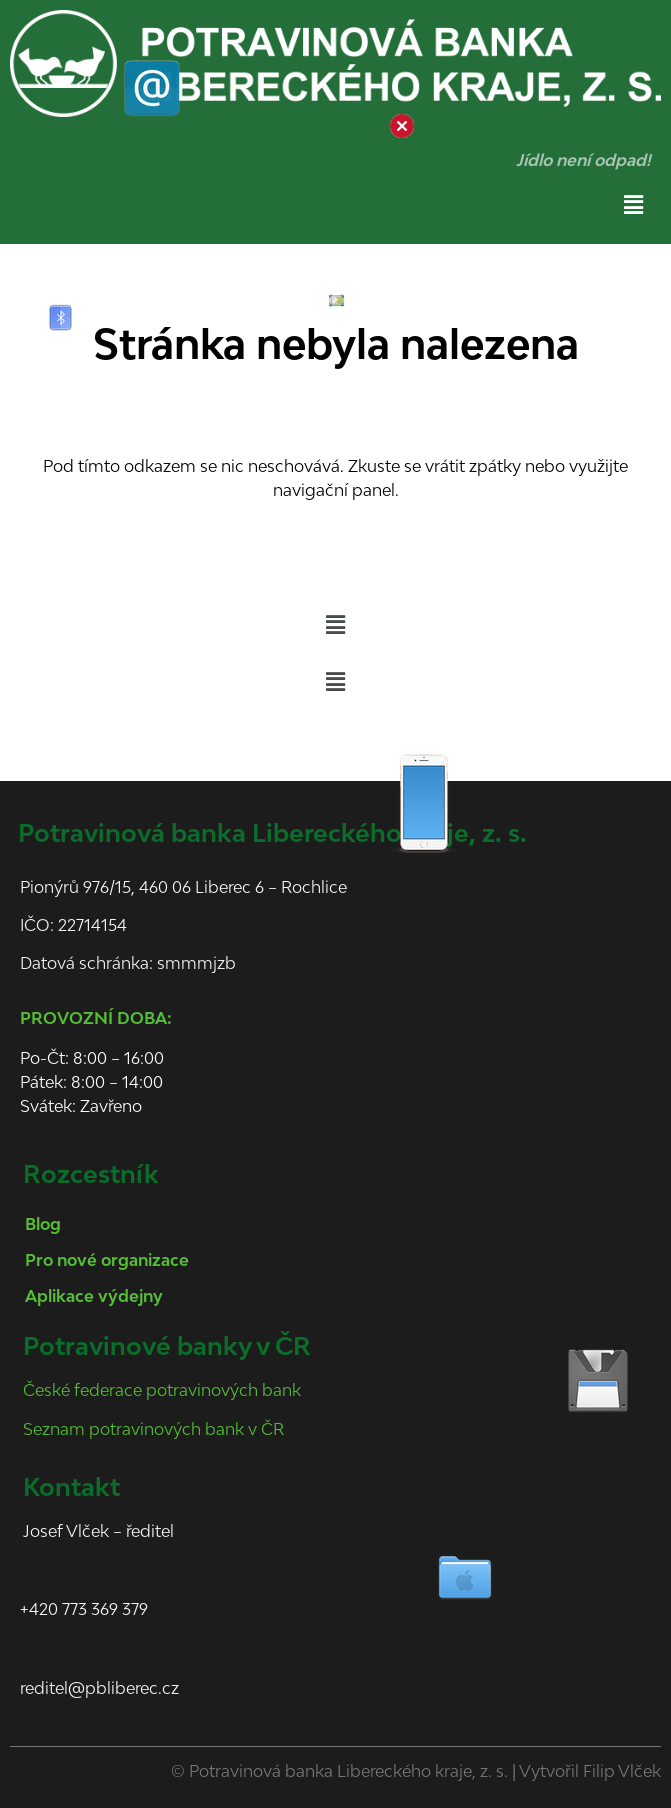 This screenshot has width=671, height=1808. What do you see at coordinates (598, 1381) in the screenshot?
I see `access superdisk or floppy drive storage` at bounding box center [598, 1381].